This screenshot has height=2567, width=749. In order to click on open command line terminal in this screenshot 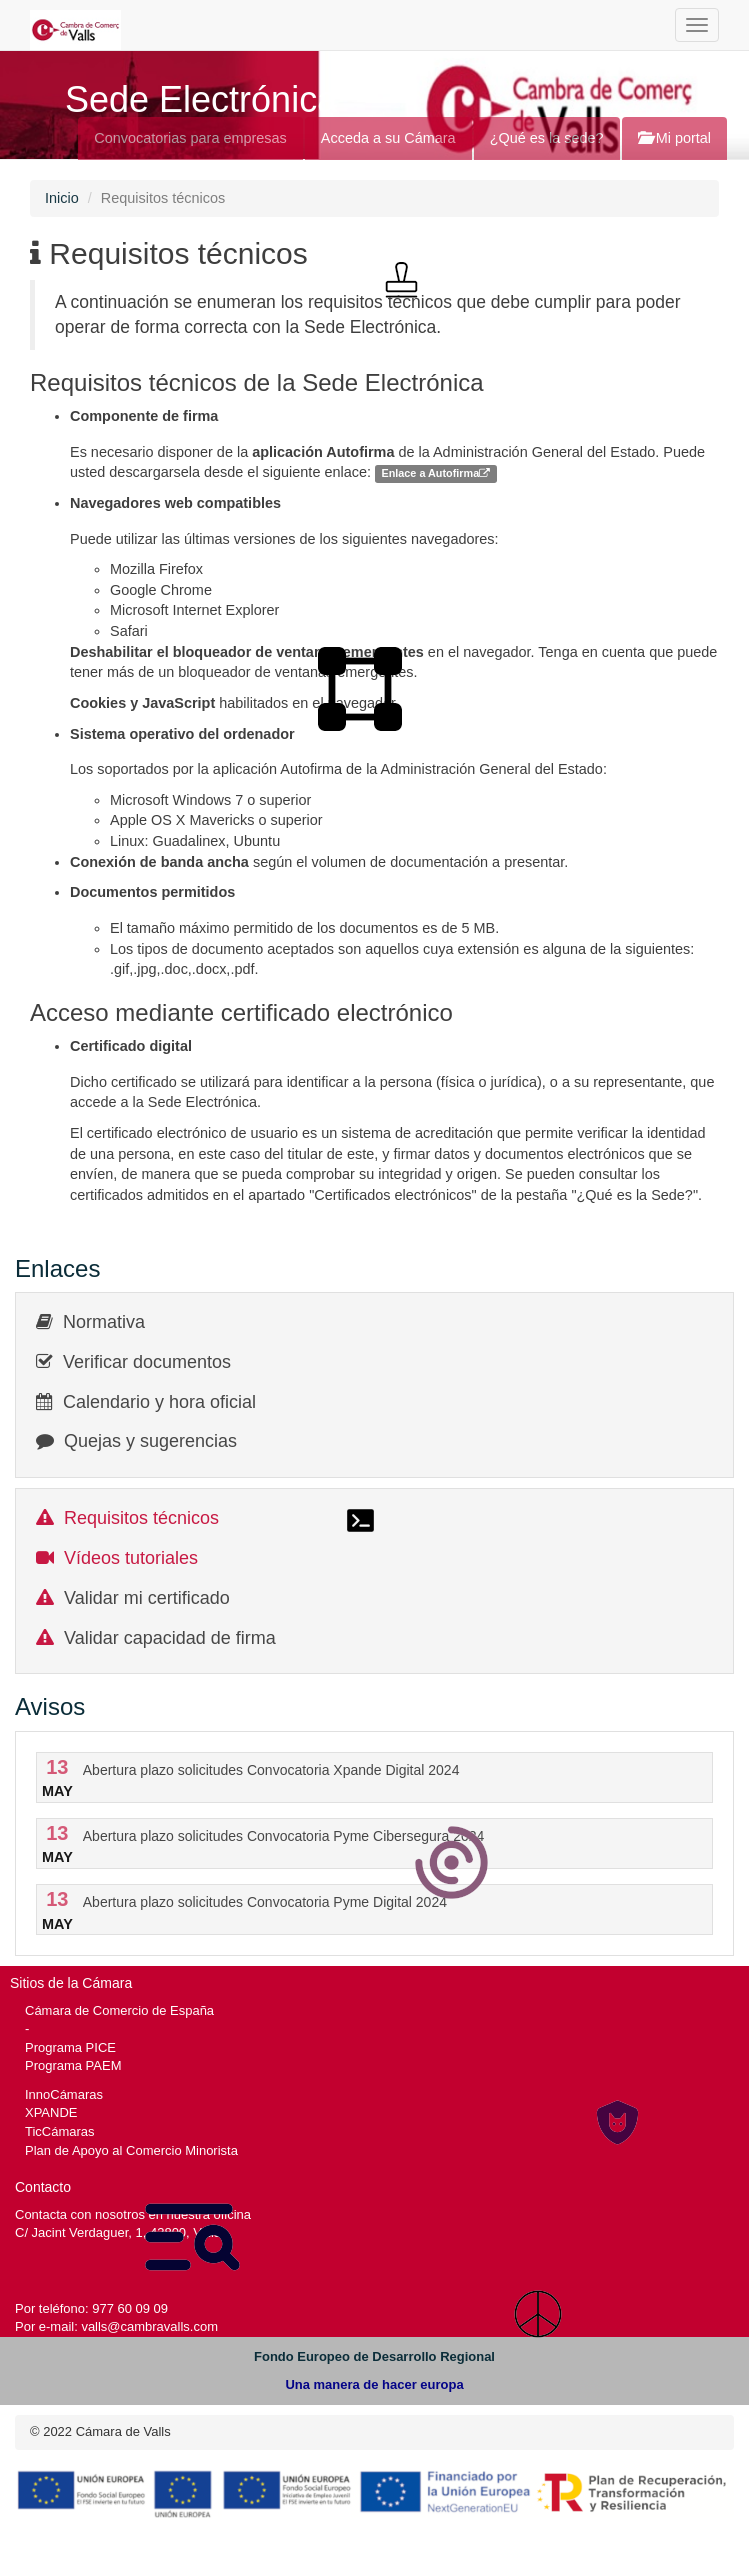, I will do `click(360, 1520)`.